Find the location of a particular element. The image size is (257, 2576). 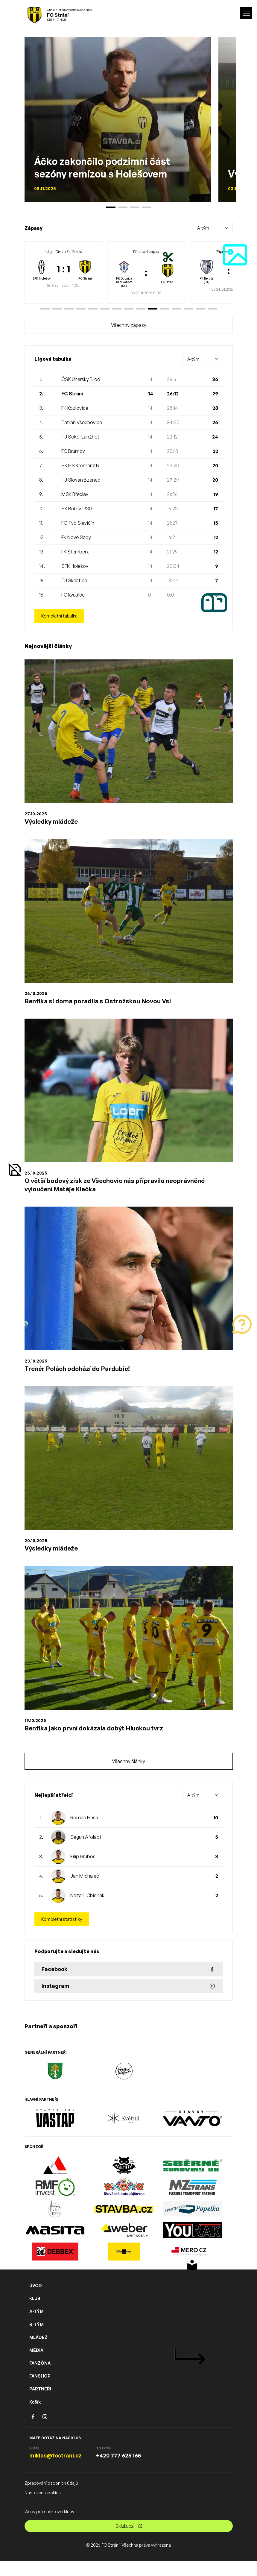

view price in Indian rupees is located at coordinates (120, 1301).